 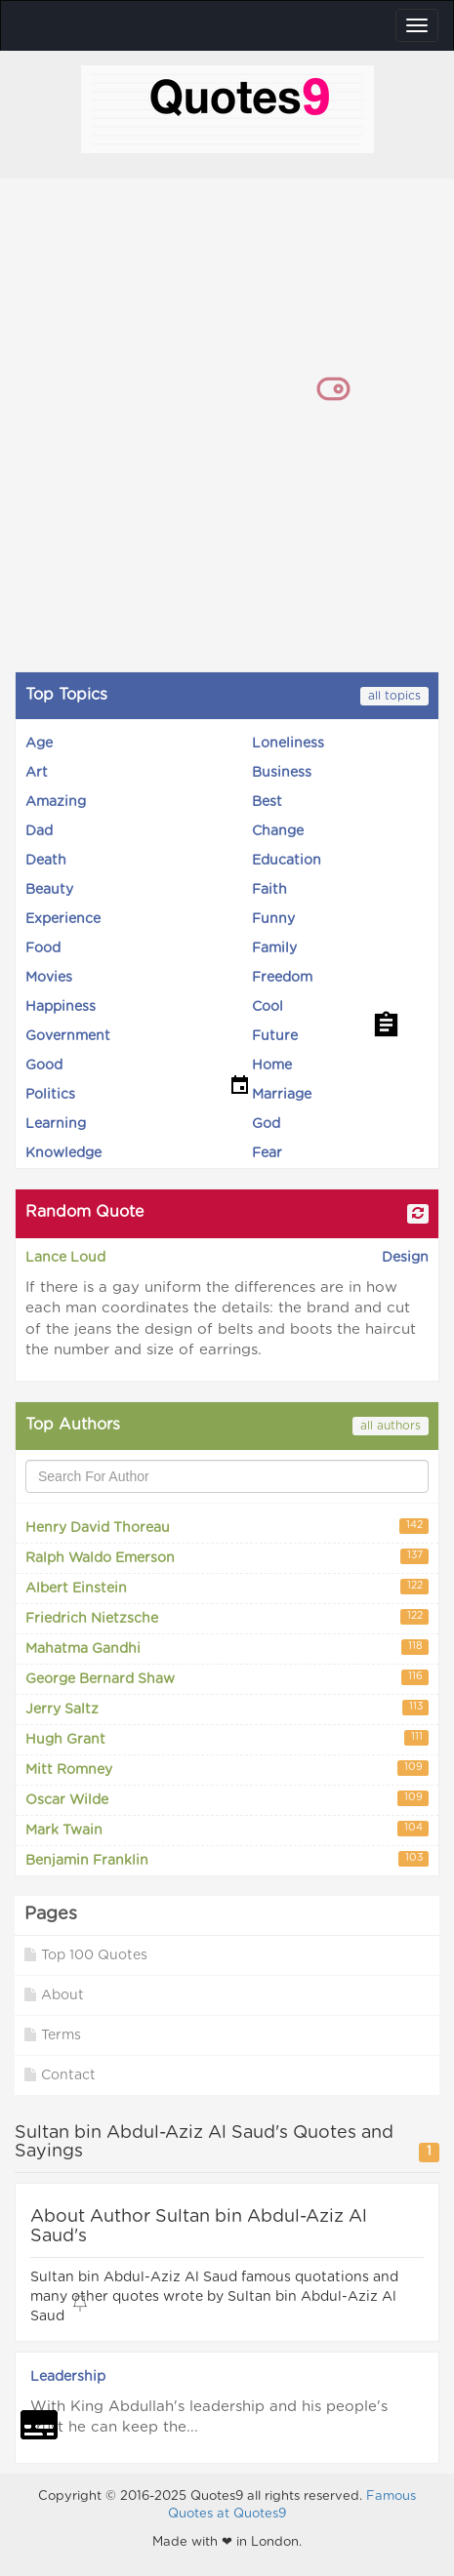 What do you see at coordinates (239, 1085) in the screenshot?
I see `add an event to your calendar` at bounding box center [239, 1085].